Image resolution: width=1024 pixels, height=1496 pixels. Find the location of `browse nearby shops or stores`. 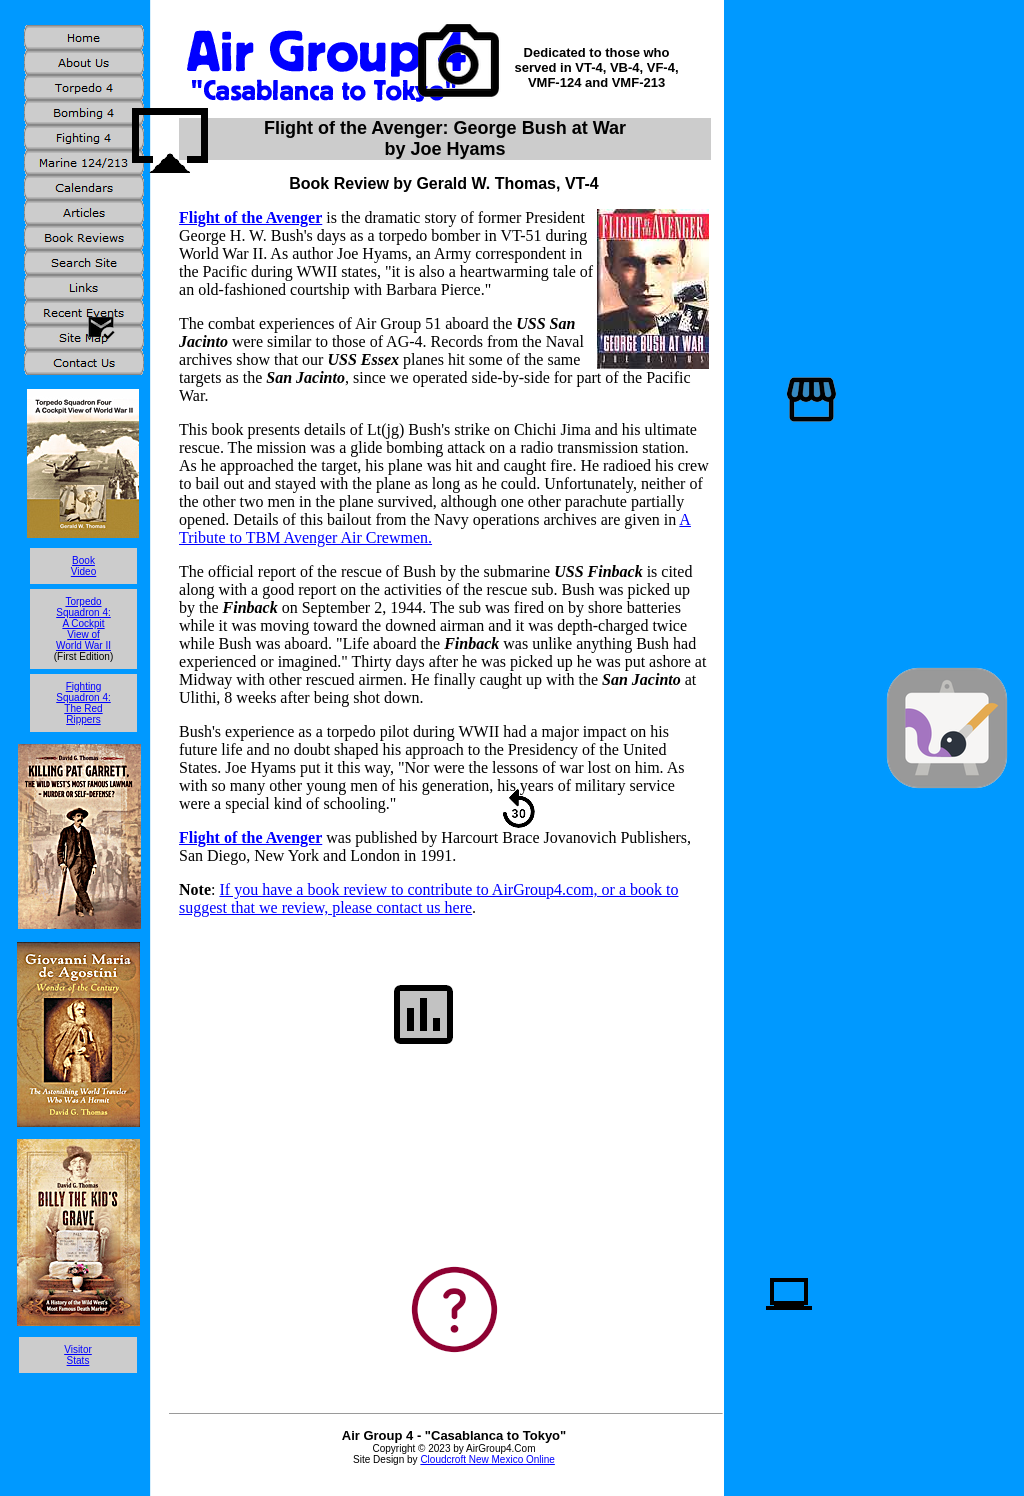

browse nearby shops or stores is located at coordinates (811, 399).